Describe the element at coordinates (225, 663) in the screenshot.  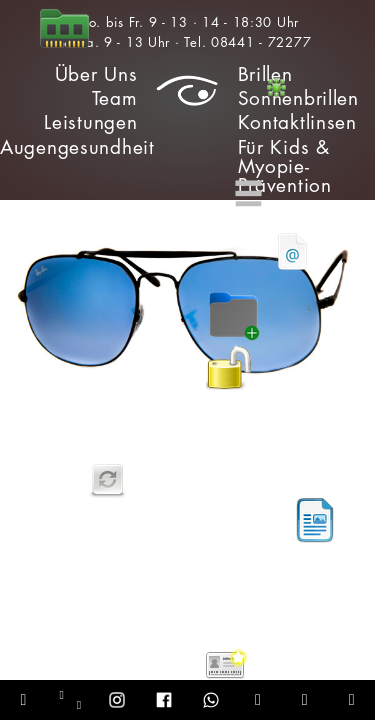
I see `add a new contact` at that location.